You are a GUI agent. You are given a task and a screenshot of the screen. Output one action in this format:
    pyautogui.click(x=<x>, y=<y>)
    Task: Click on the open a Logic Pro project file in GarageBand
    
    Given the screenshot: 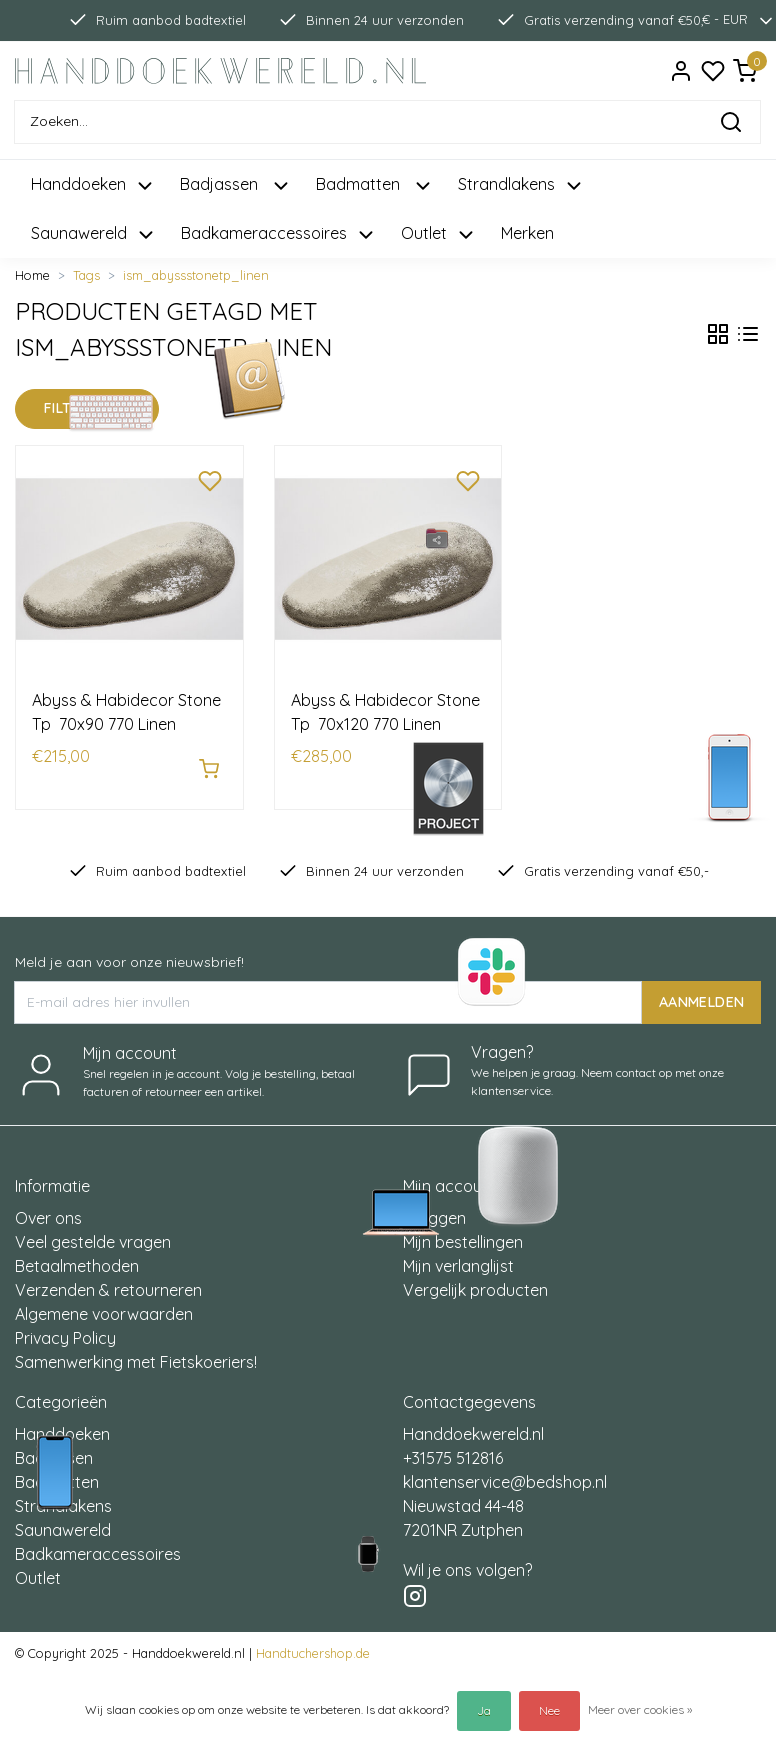 What is the action you would take?
    pyautogui.click(x=448, y=790)
    